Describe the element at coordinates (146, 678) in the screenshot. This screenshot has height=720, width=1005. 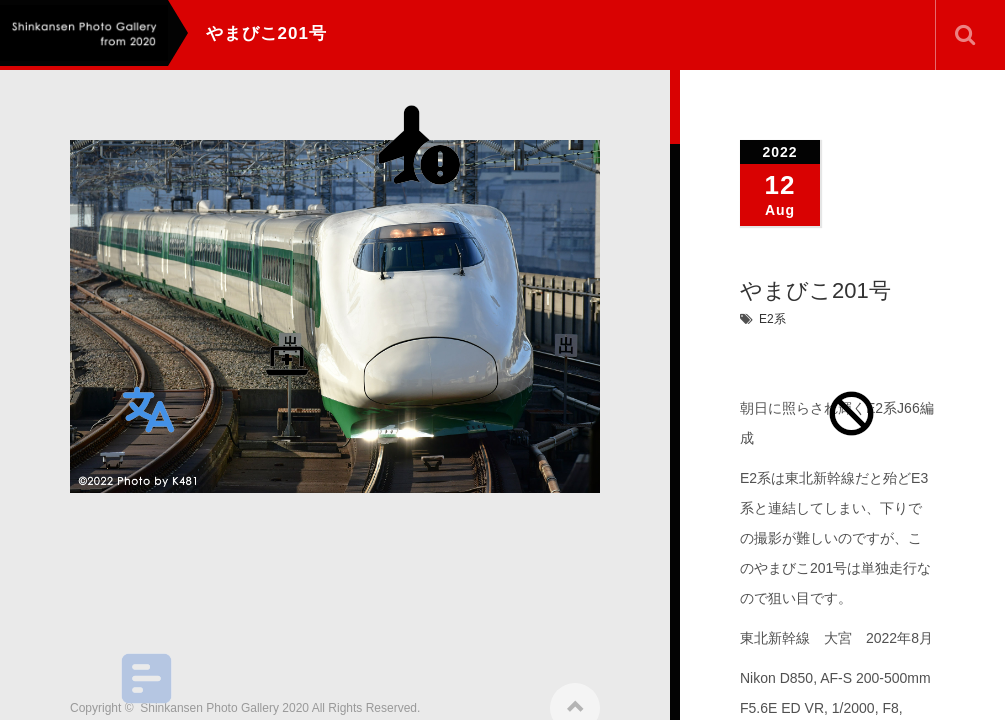
I see `view poll or survey results` at that location.